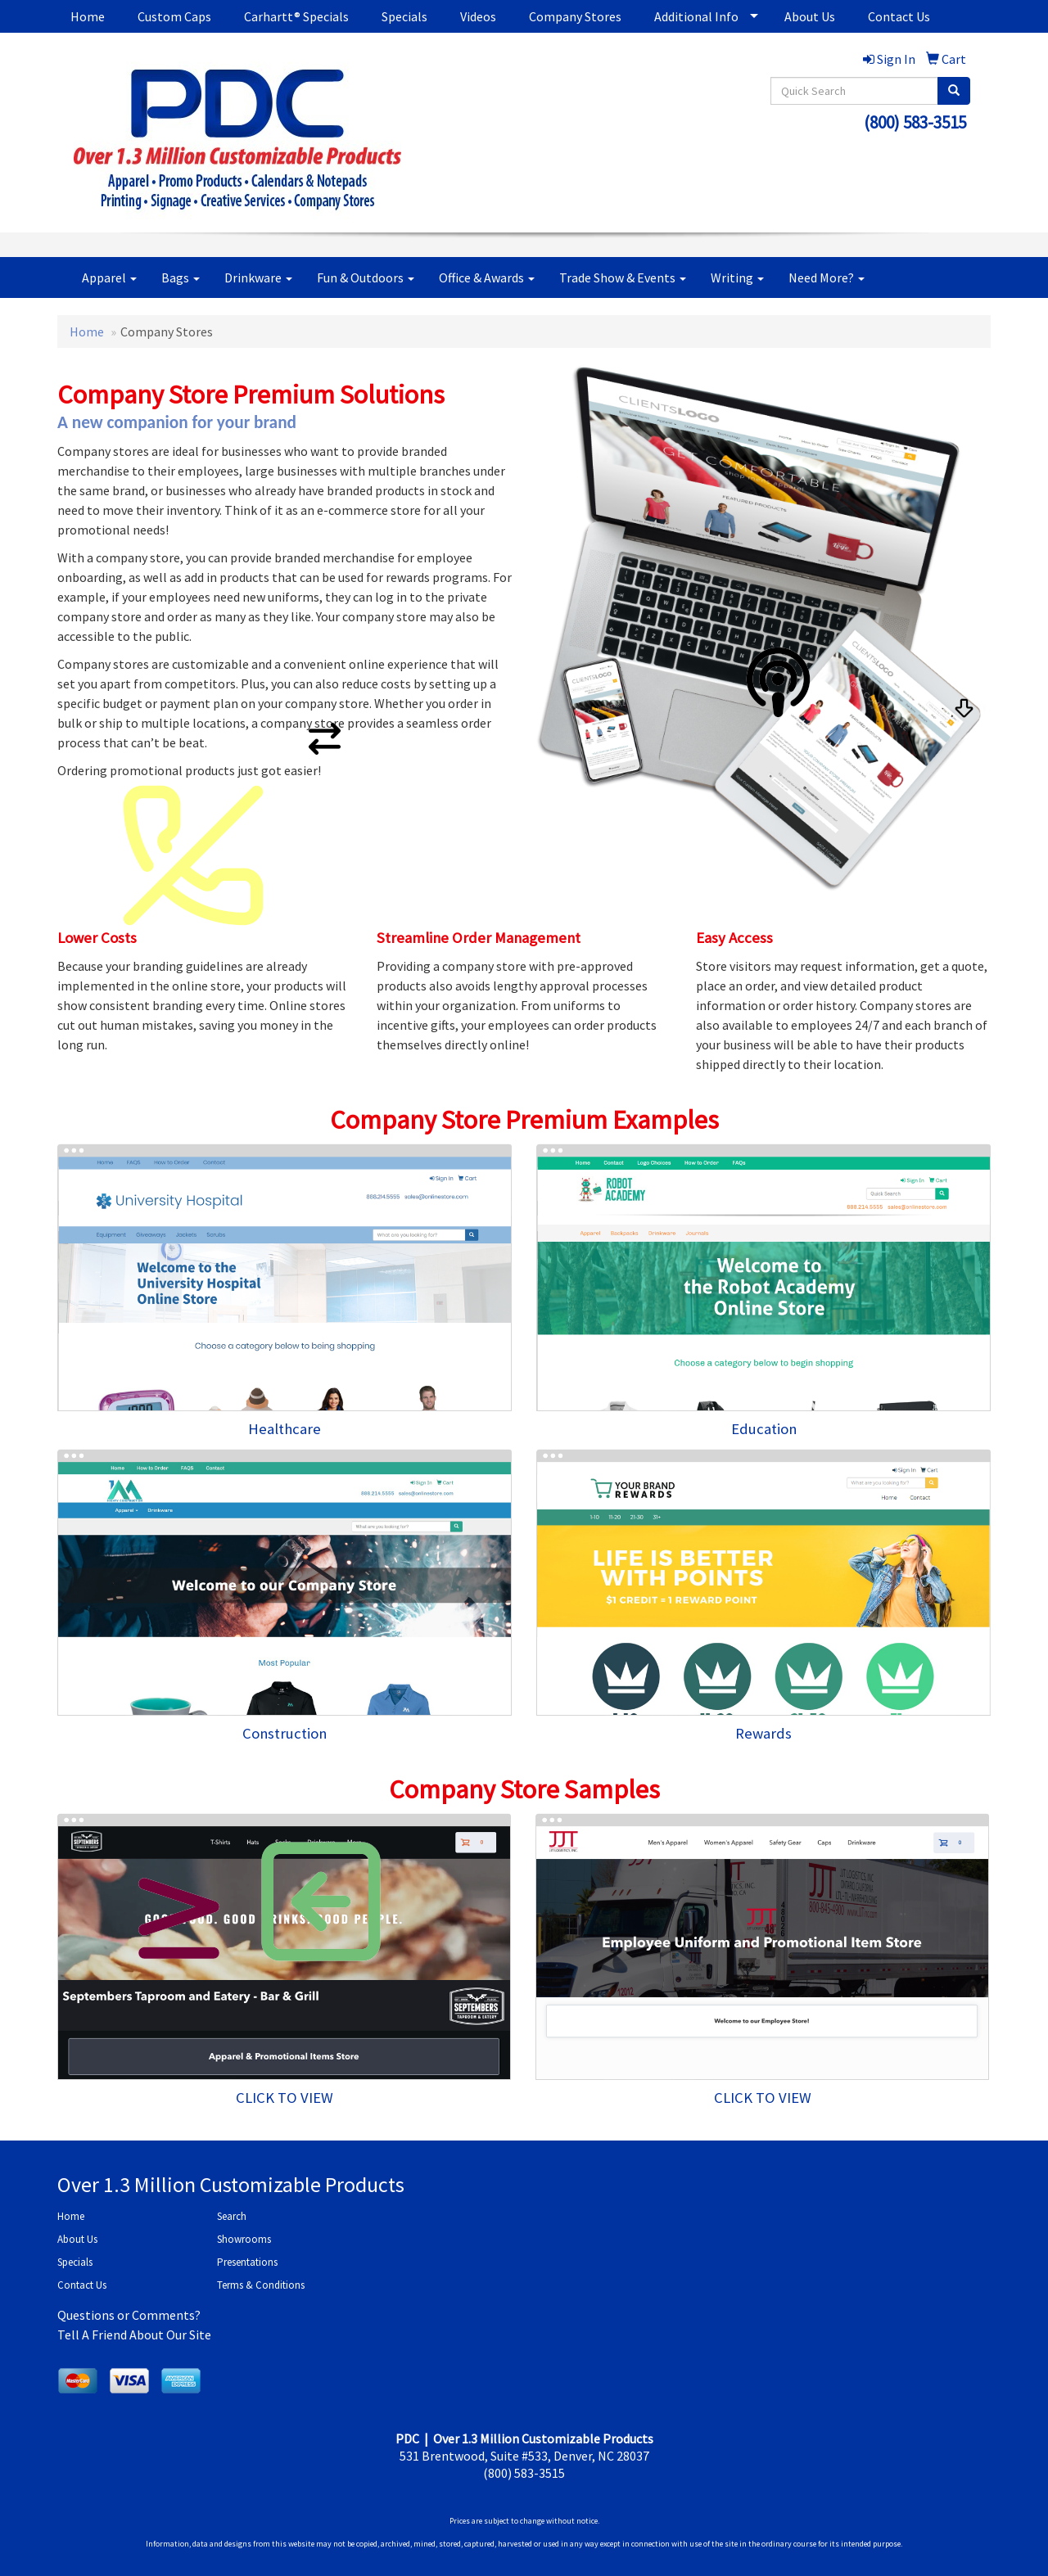  Describe the element at coordinates (778, 682) in the screenshot. I see `access podcast library` at that location.